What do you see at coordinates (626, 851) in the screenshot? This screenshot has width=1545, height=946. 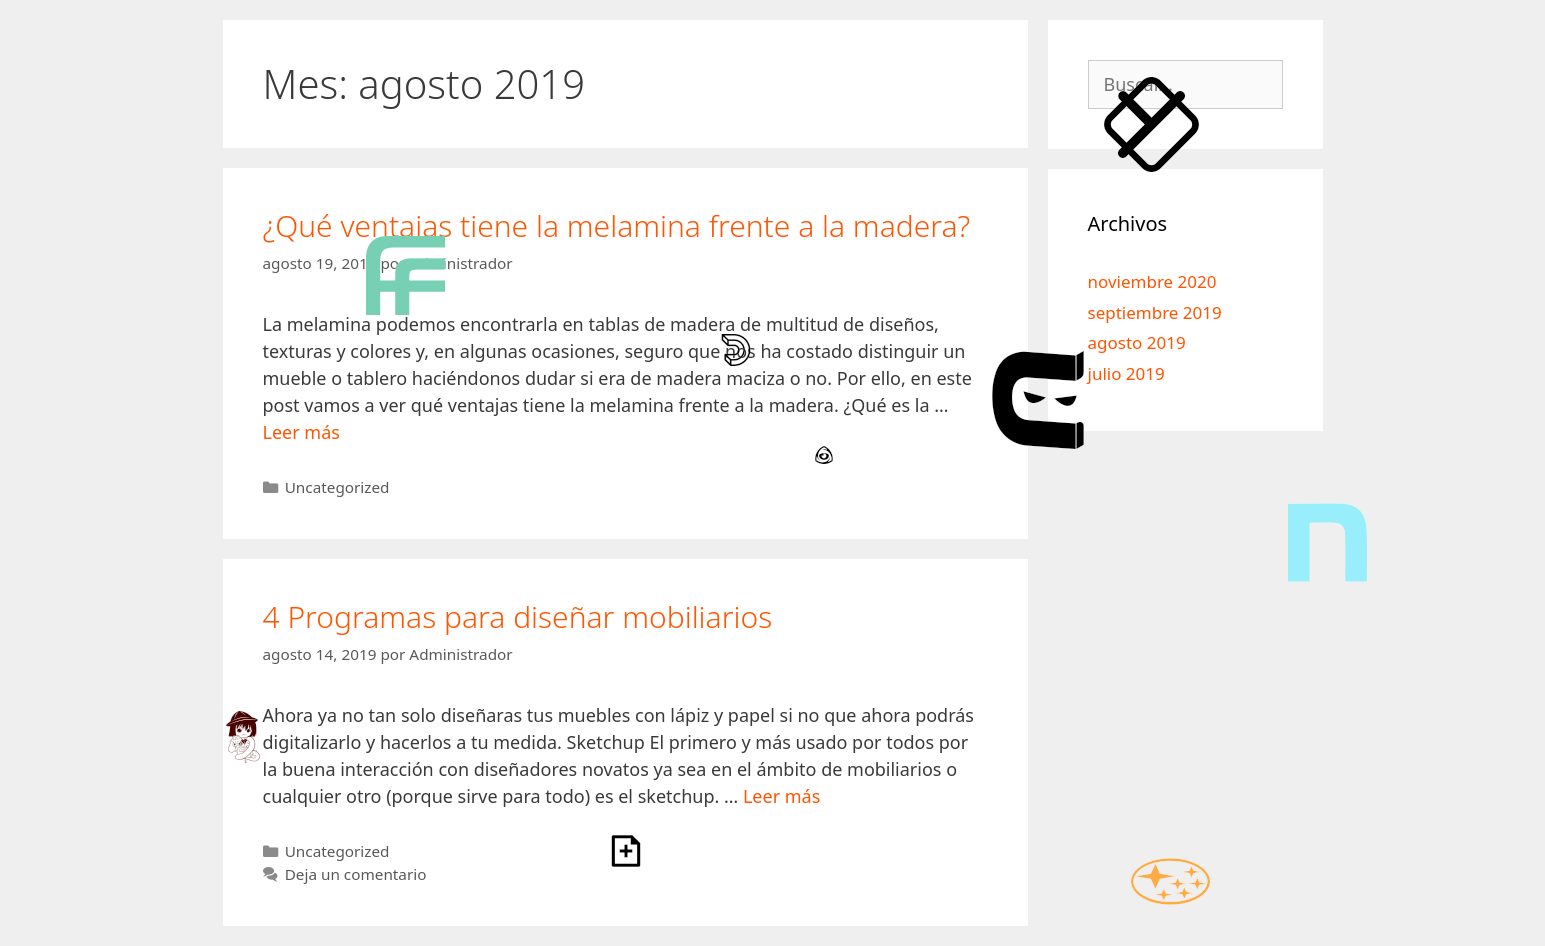 I see `create a new file` at bounding box center [626, 851].